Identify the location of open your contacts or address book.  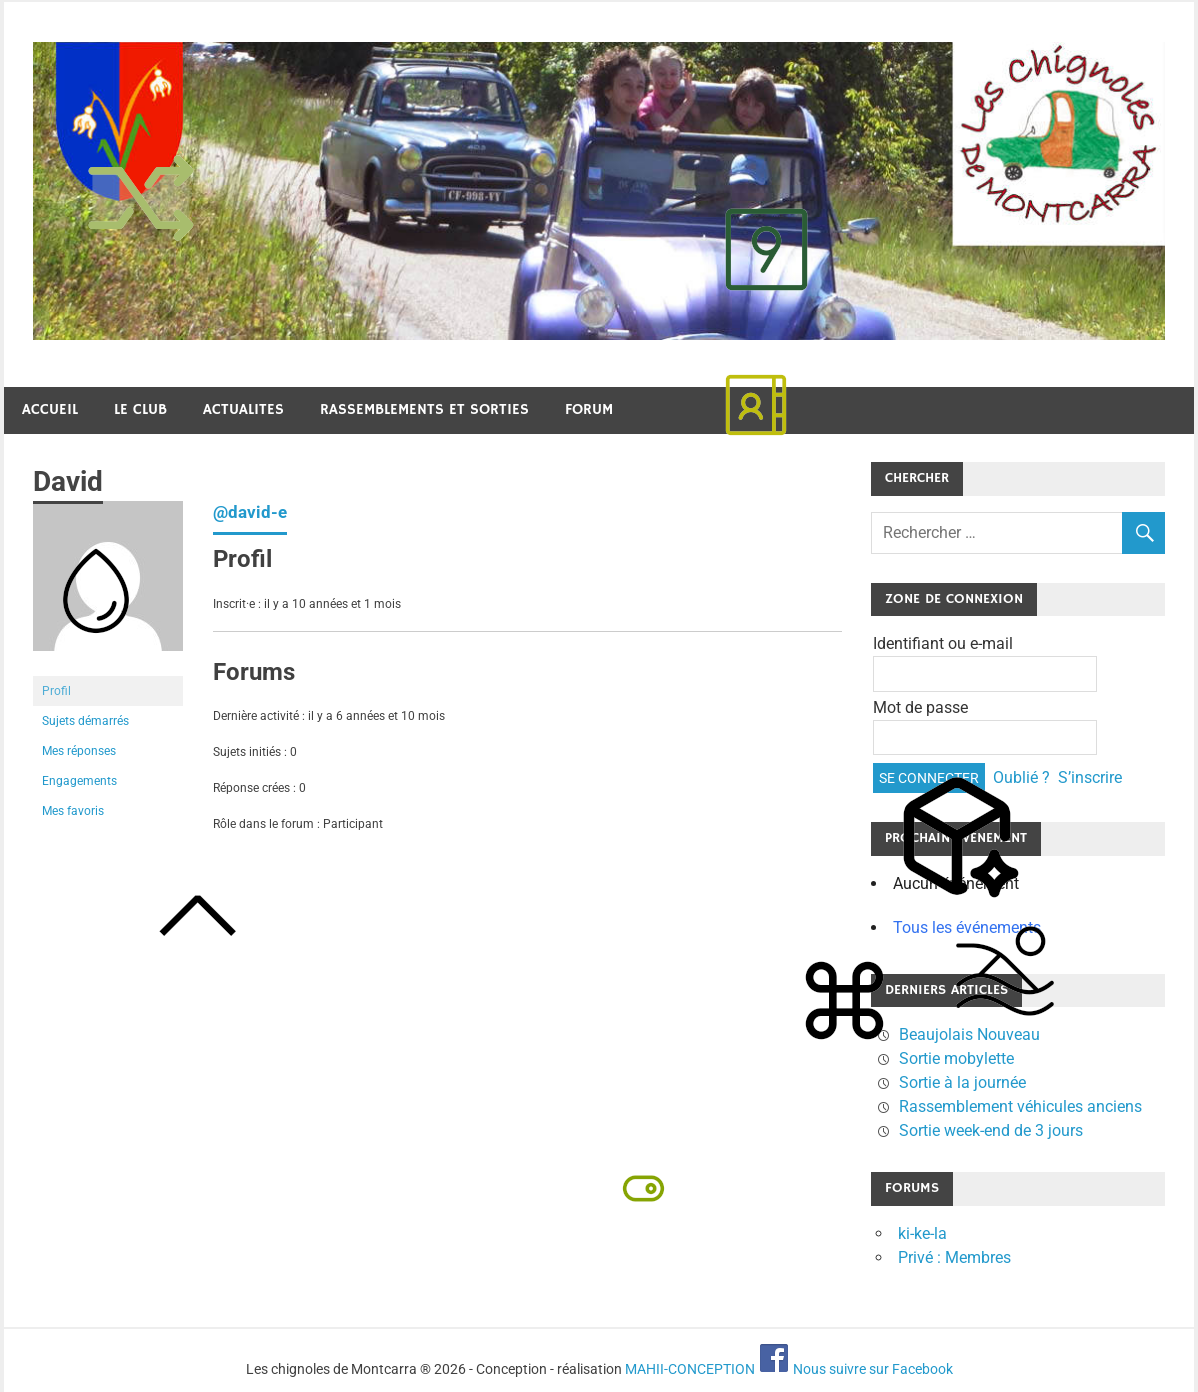
(756, 405).